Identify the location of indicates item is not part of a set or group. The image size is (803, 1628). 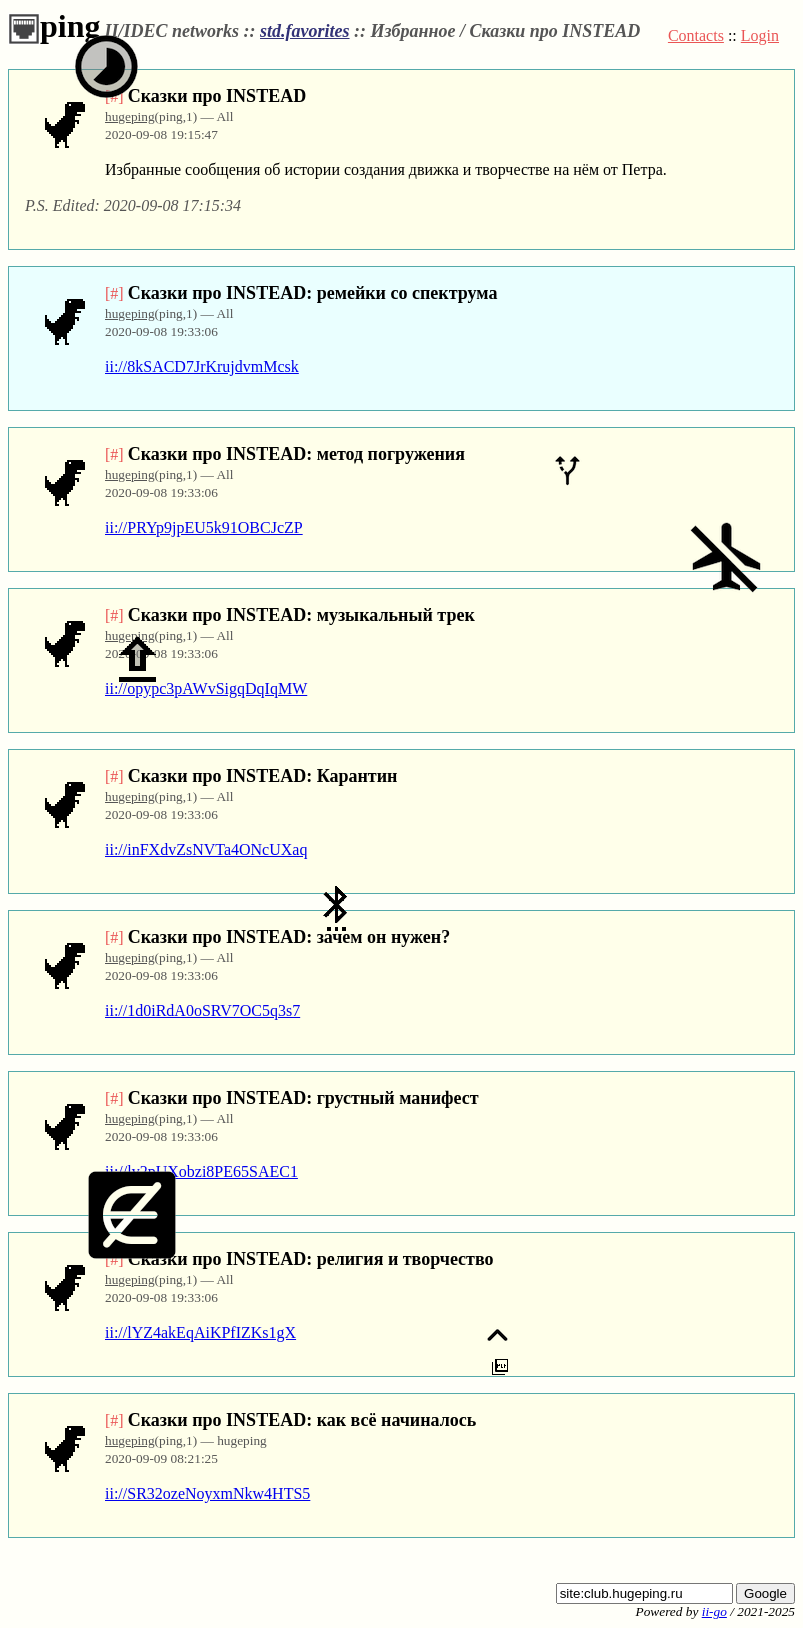
(132, 1215).